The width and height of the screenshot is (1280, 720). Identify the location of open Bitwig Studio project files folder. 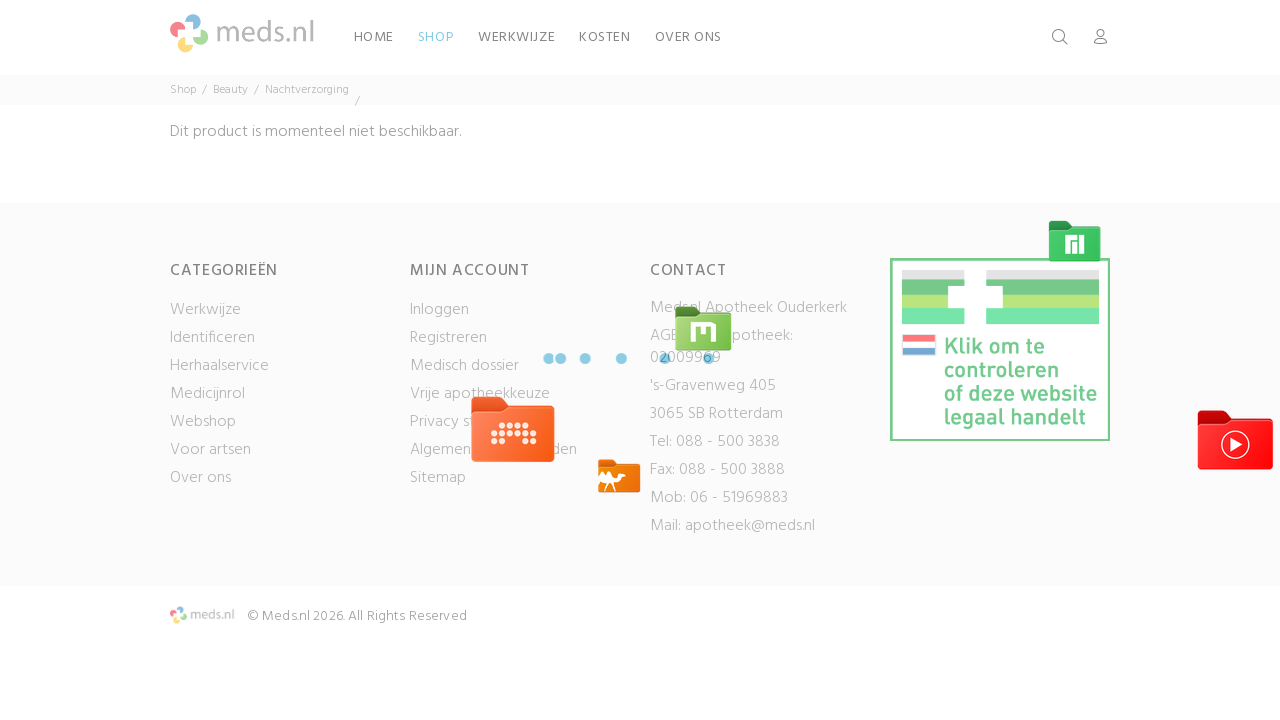
(512, 431).